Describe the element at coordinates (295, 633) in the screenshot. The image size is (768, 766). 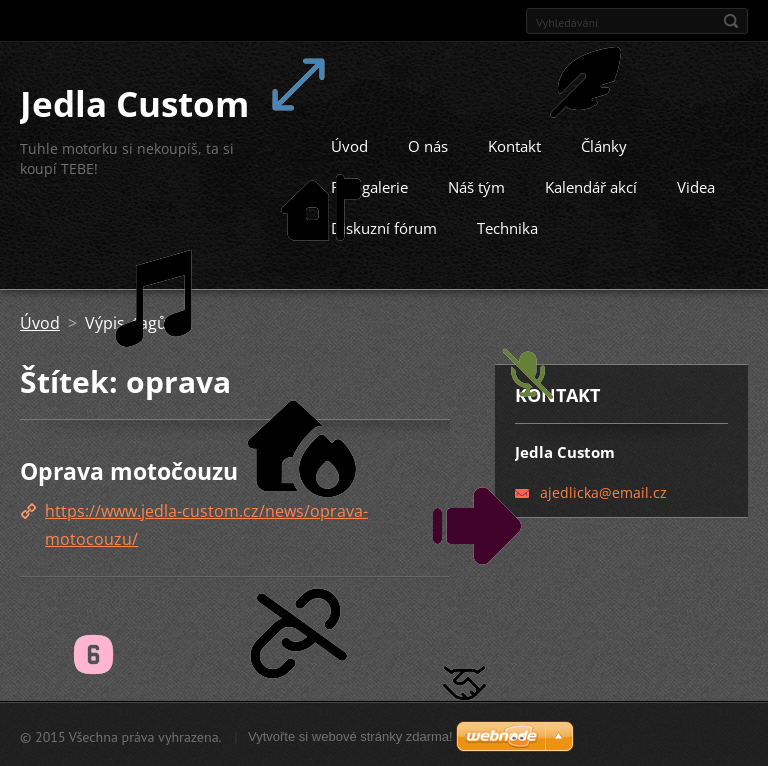
I see `remove or break a hyperlink` at that location.